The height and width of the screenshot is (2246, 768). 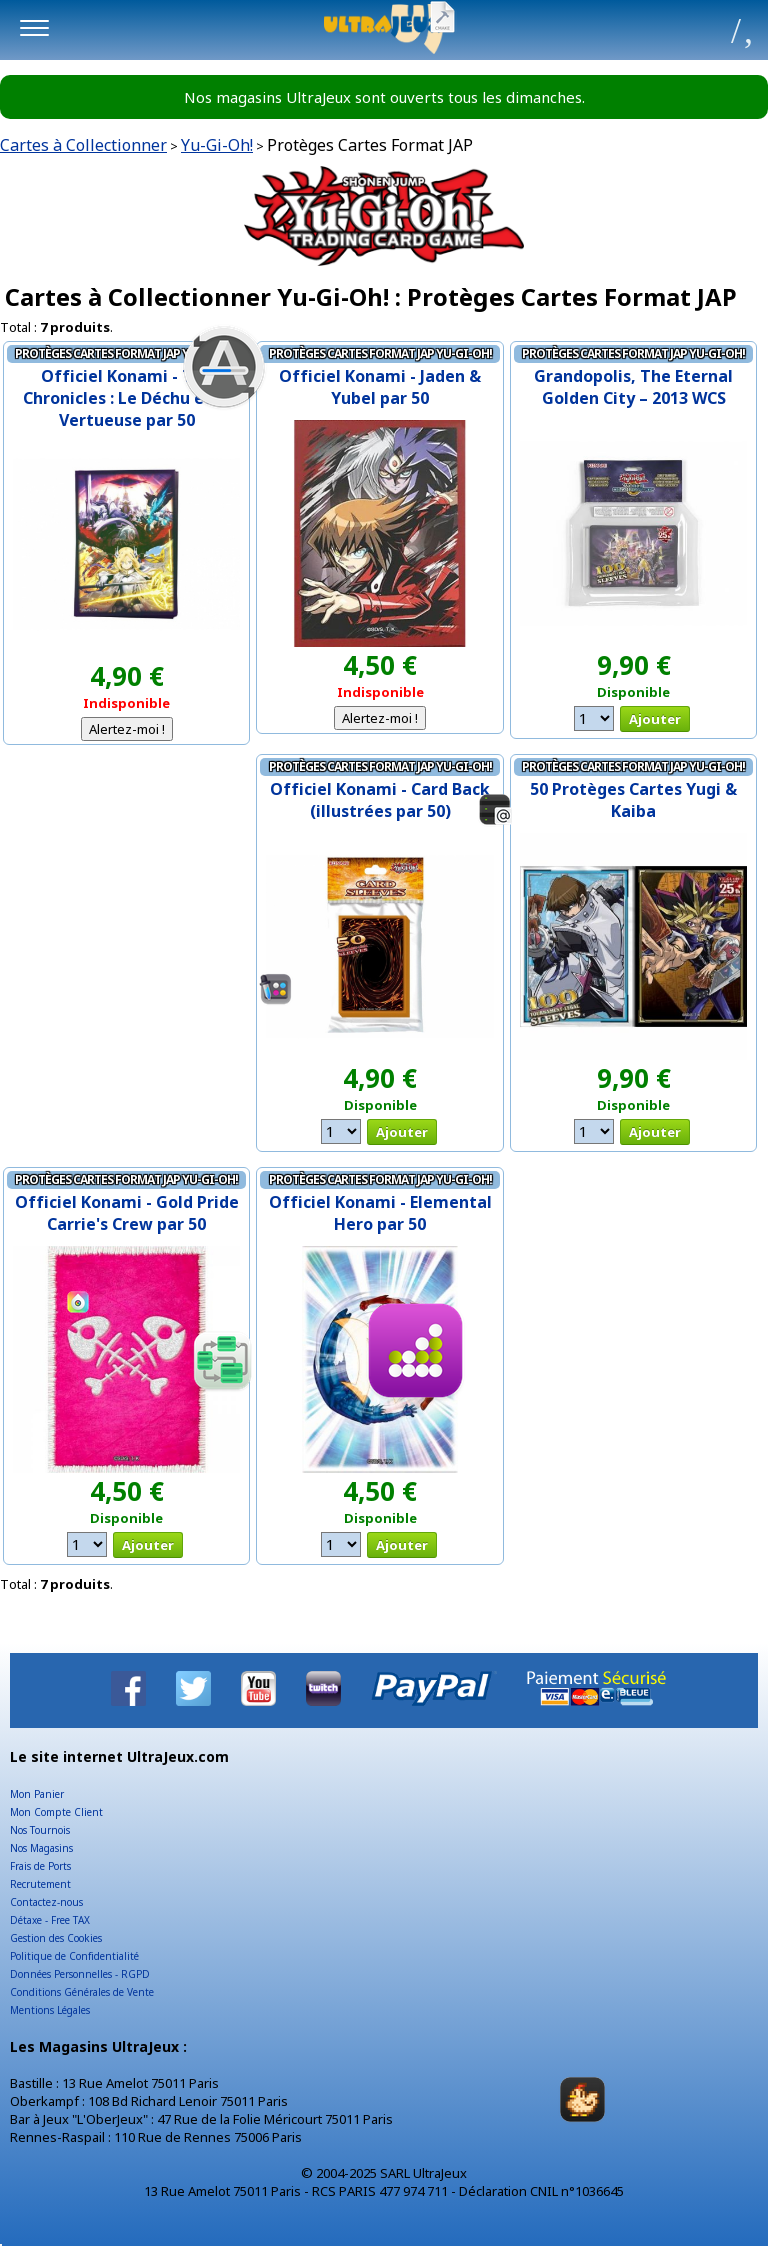 What do you see at coordinates (276, 989) in the screenshot?
I see `open the eyedropper color picker app` at bounding box center [276, 989].